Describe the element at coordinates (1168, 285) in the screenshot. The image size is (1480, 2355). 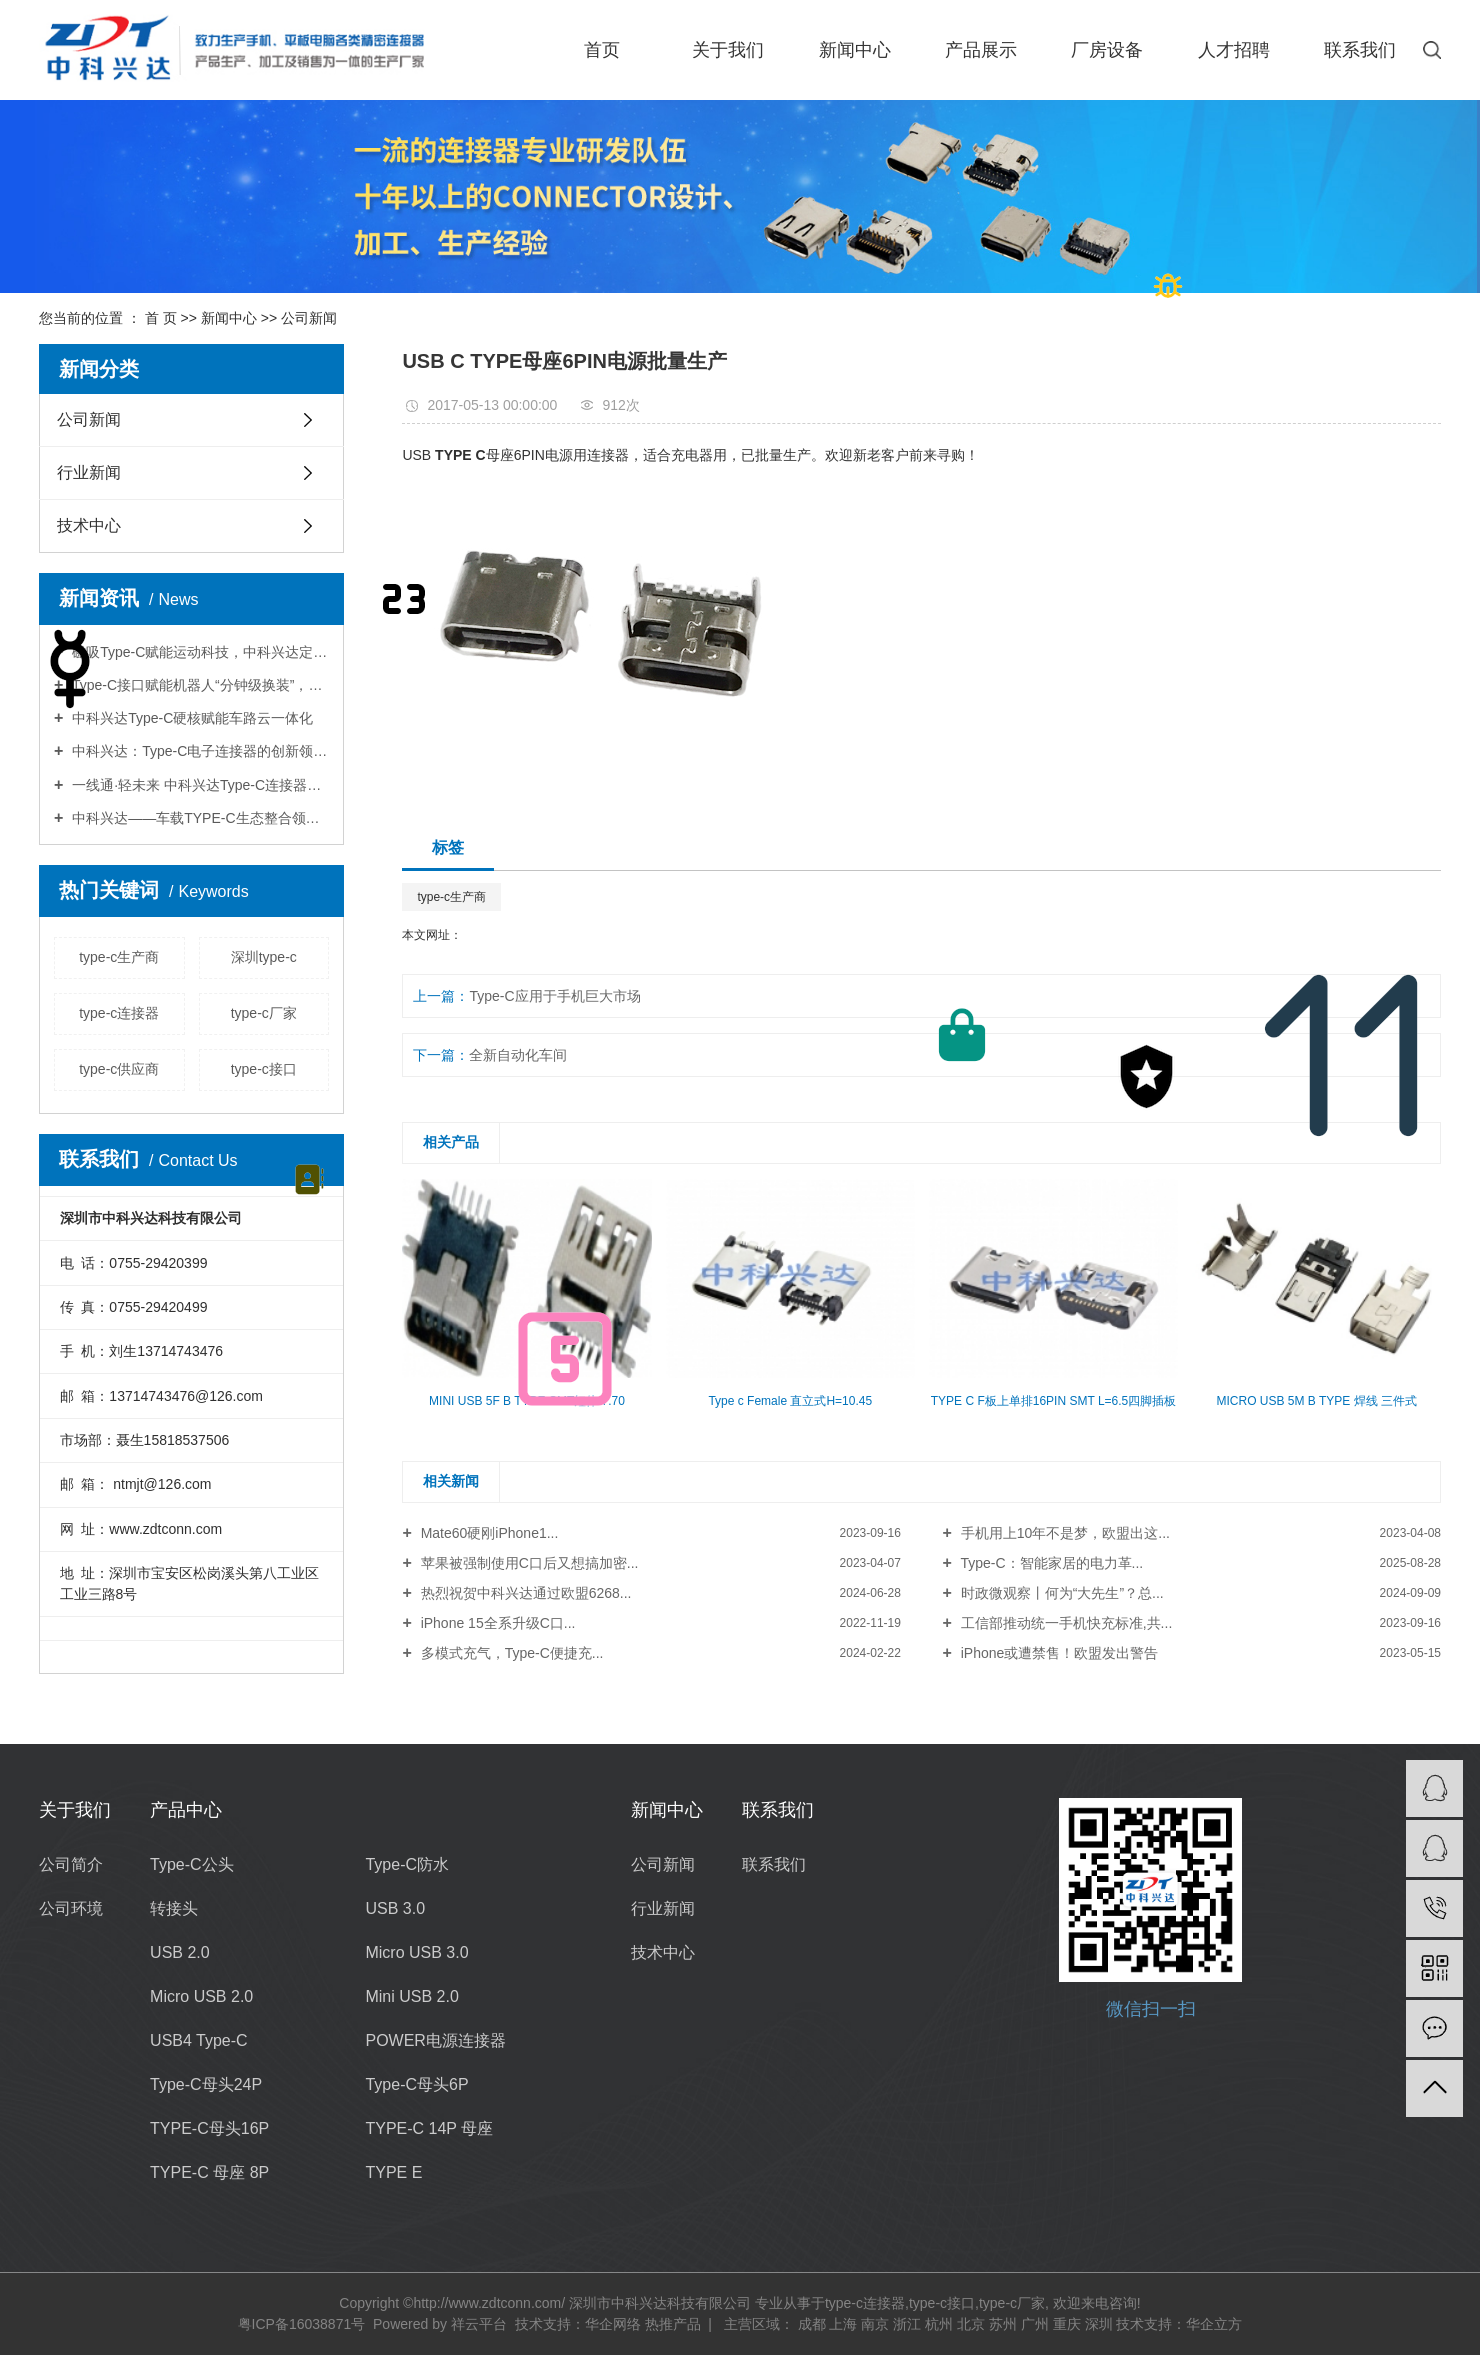
I see `report a bug or issue` at that location.